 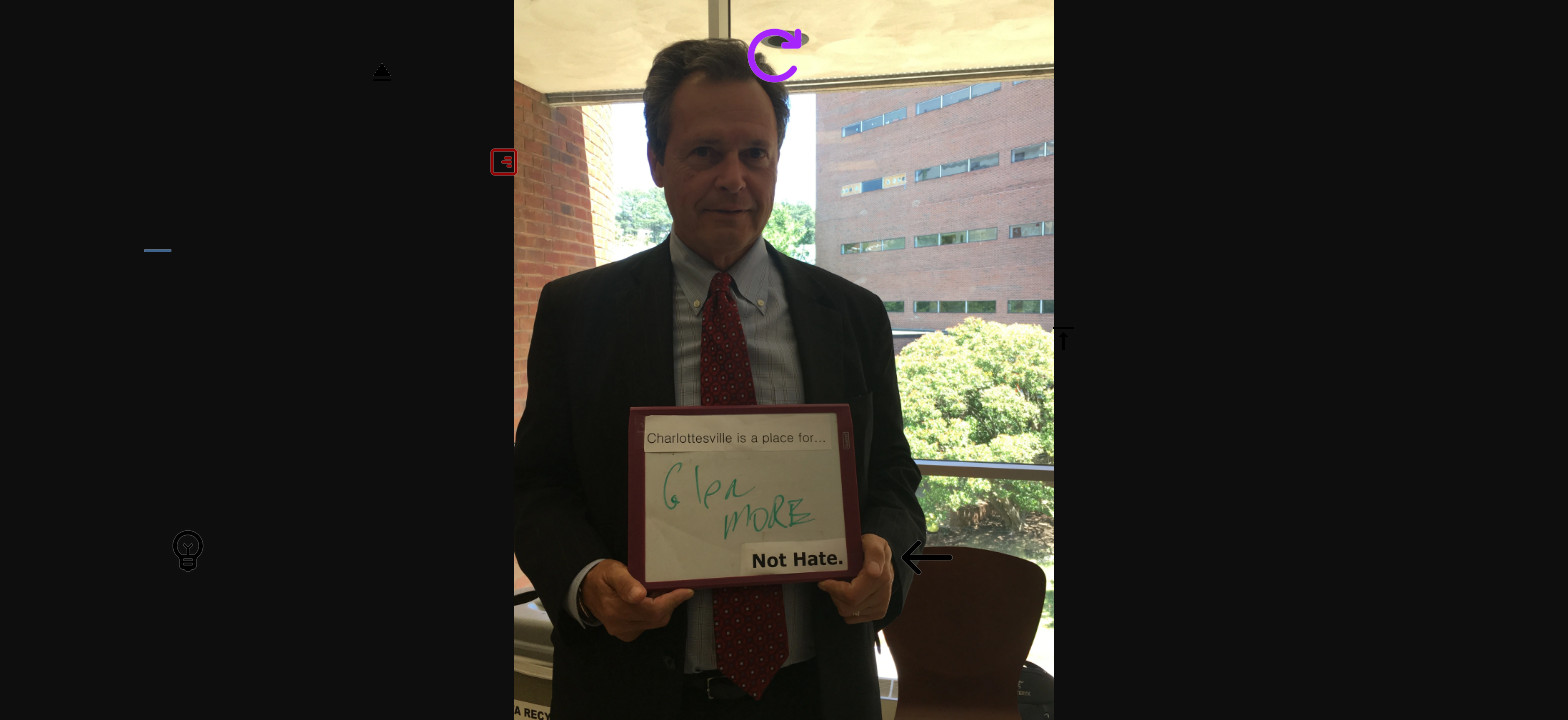 What do you see at coordinates (188, 550) in the screenshot?
I see `view tips or suggestions` at bounding box center [188, 550].